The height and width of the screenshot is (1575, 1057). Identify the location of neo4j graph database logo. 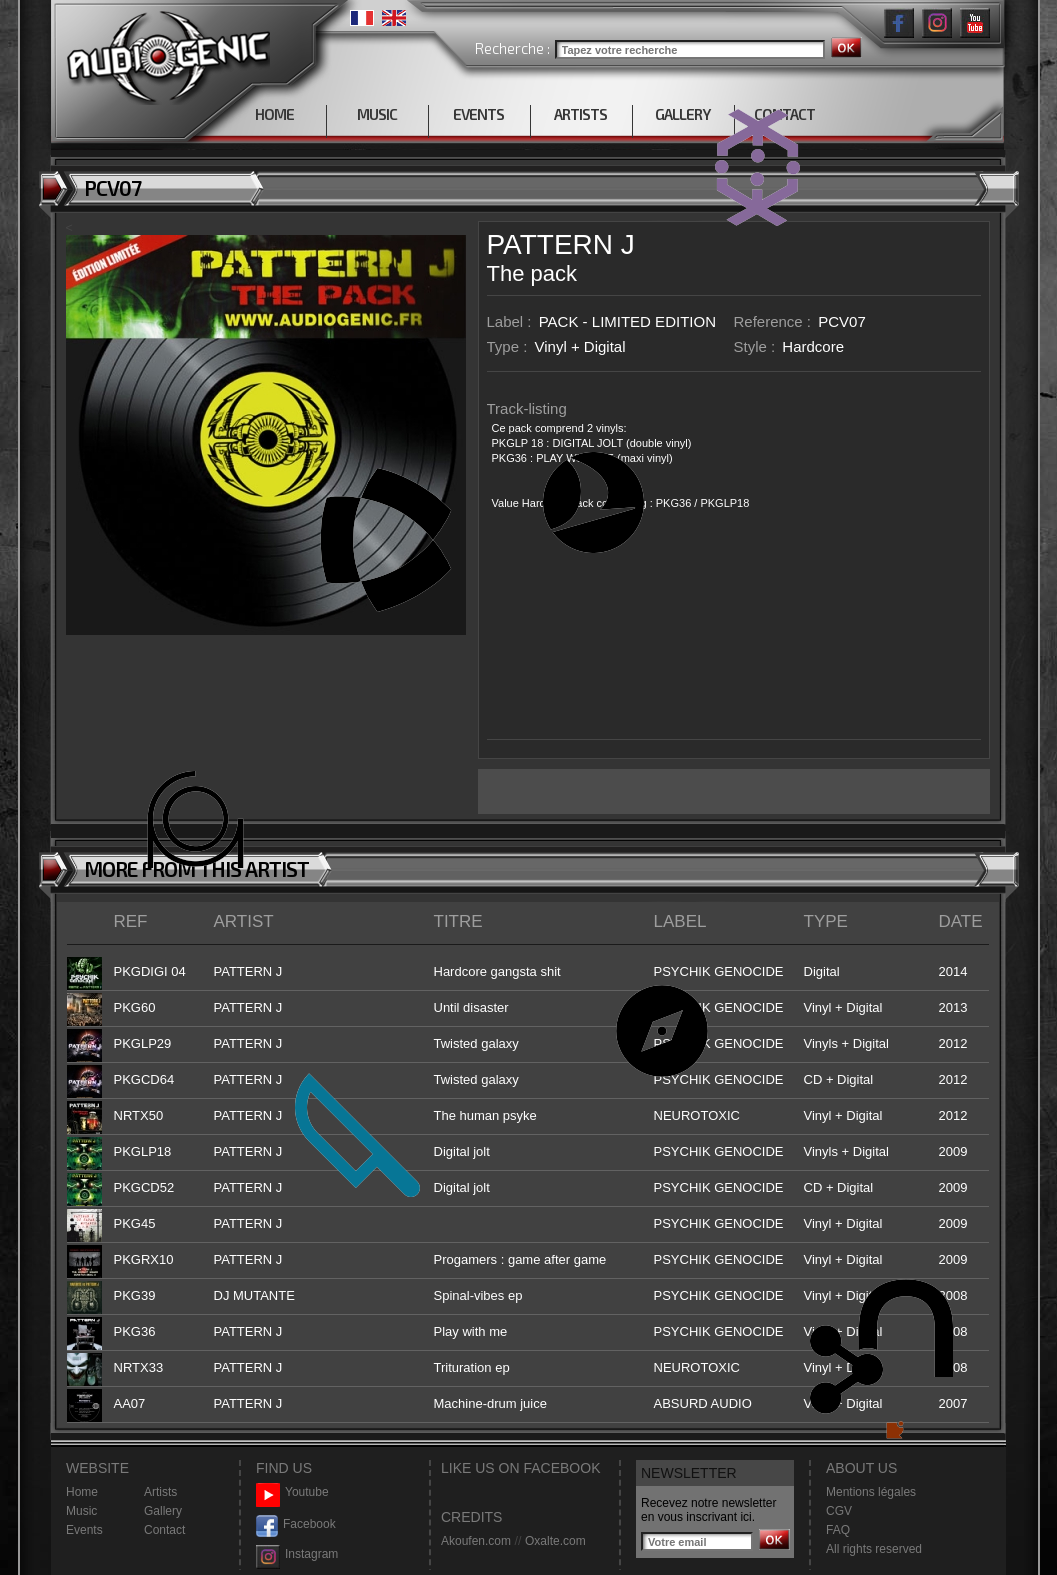
(881, 1346).